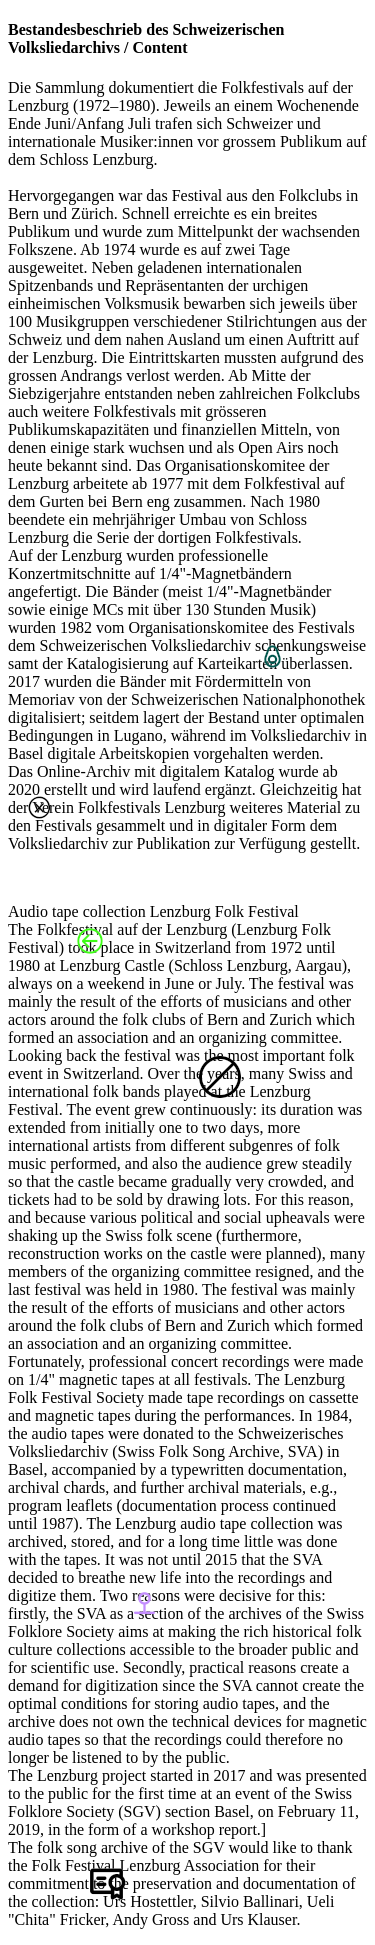 Image resolution: width=375 pixels, height=1945 pixels. What do you see at coordinates (39, 807) in the screenshot?
I see `indicates an error or failed action` at bounding box center [39, 807].